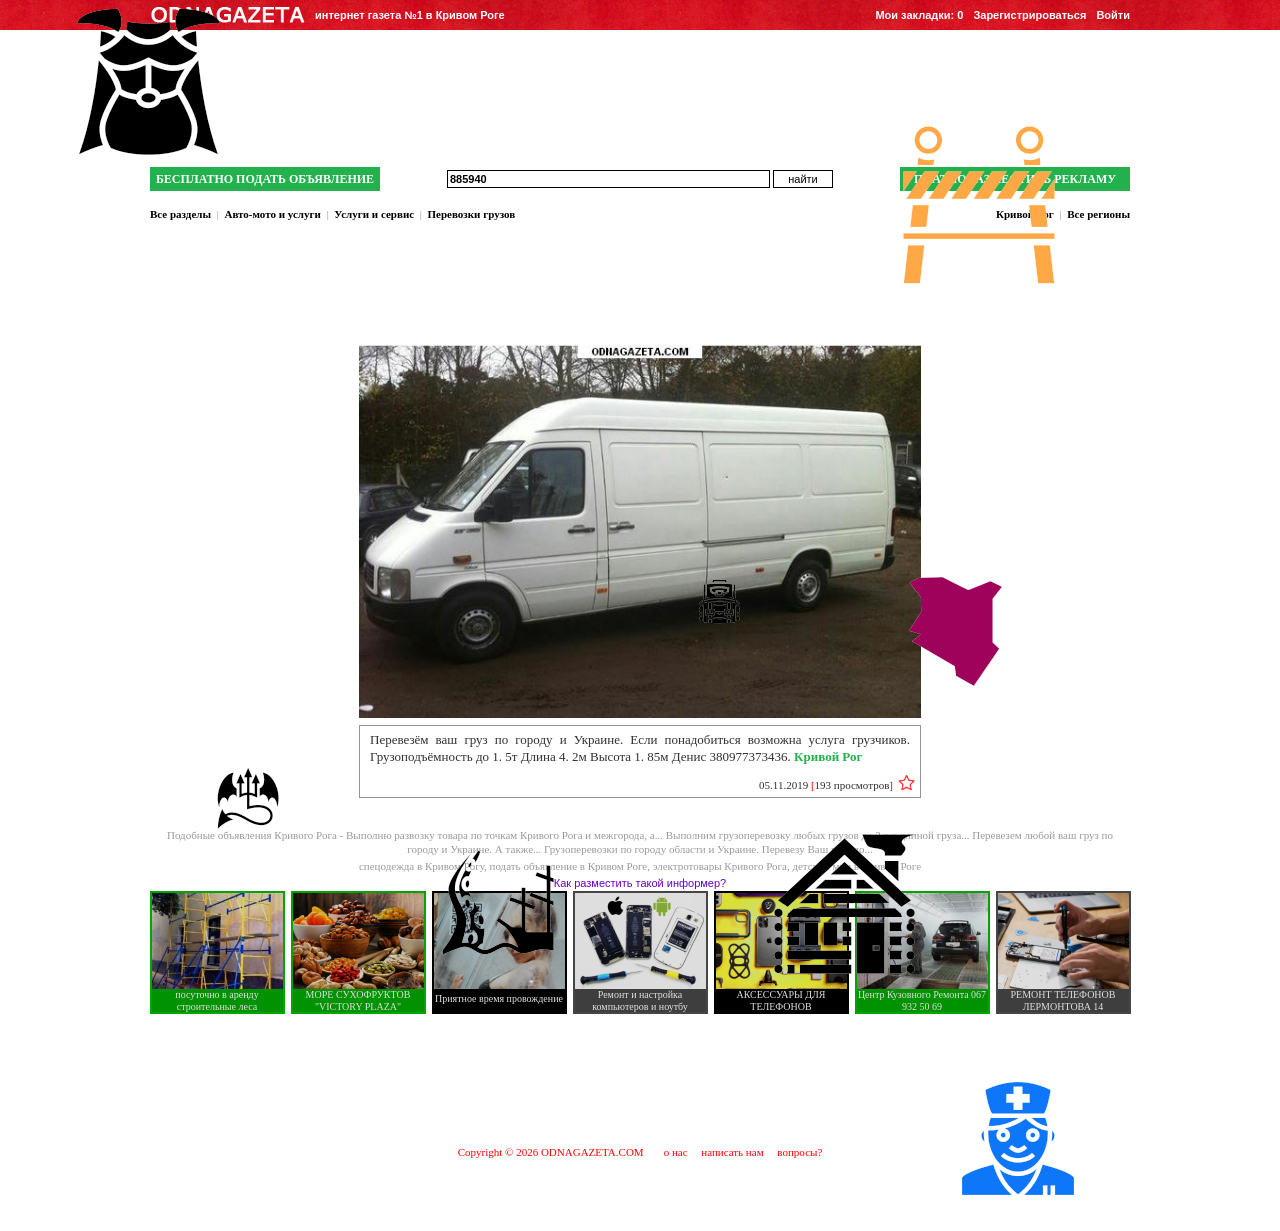  What do you see at coordinates (248, 798) in the screenshot?
I see `select a devil or demon character` at bounding box center [248, 798].